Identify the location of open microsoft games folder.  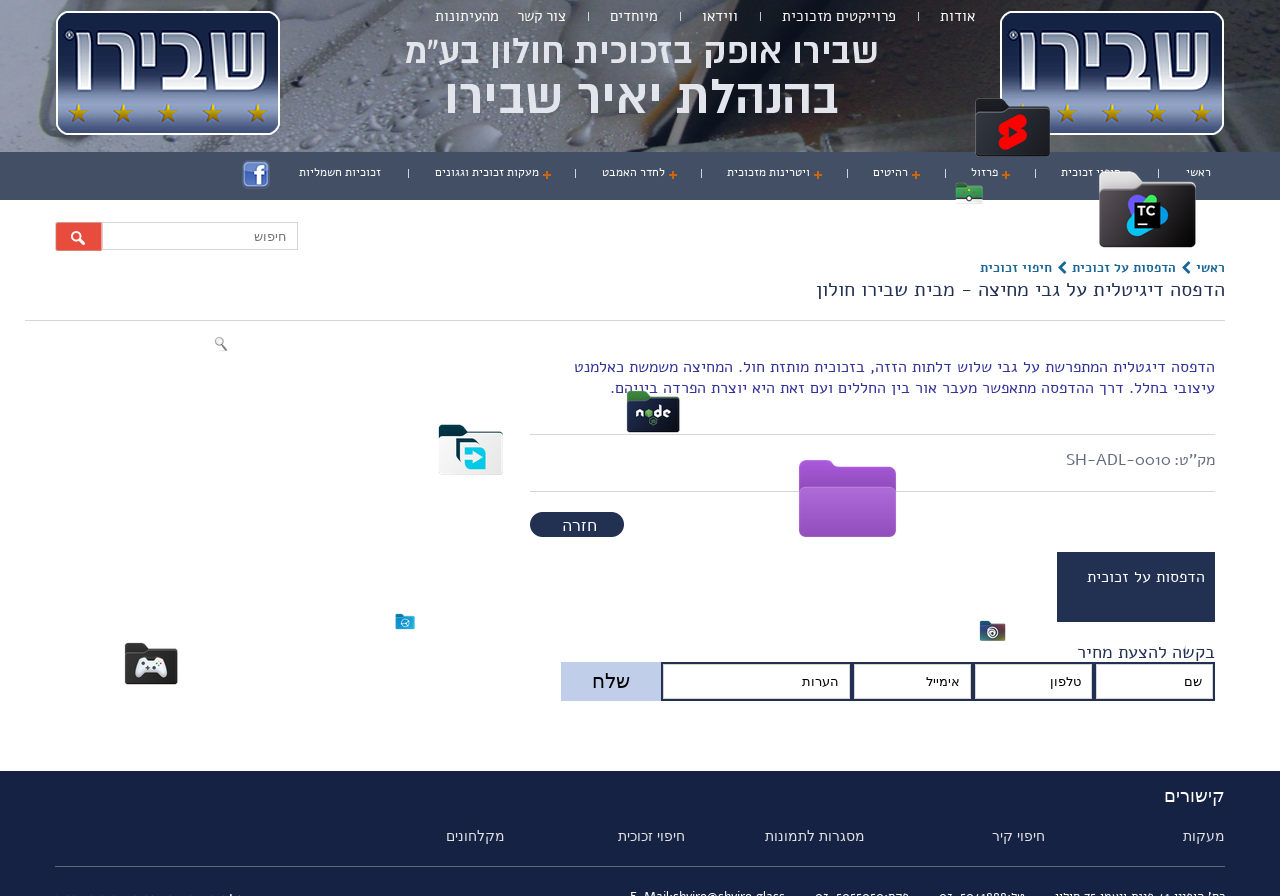
(151, 665).